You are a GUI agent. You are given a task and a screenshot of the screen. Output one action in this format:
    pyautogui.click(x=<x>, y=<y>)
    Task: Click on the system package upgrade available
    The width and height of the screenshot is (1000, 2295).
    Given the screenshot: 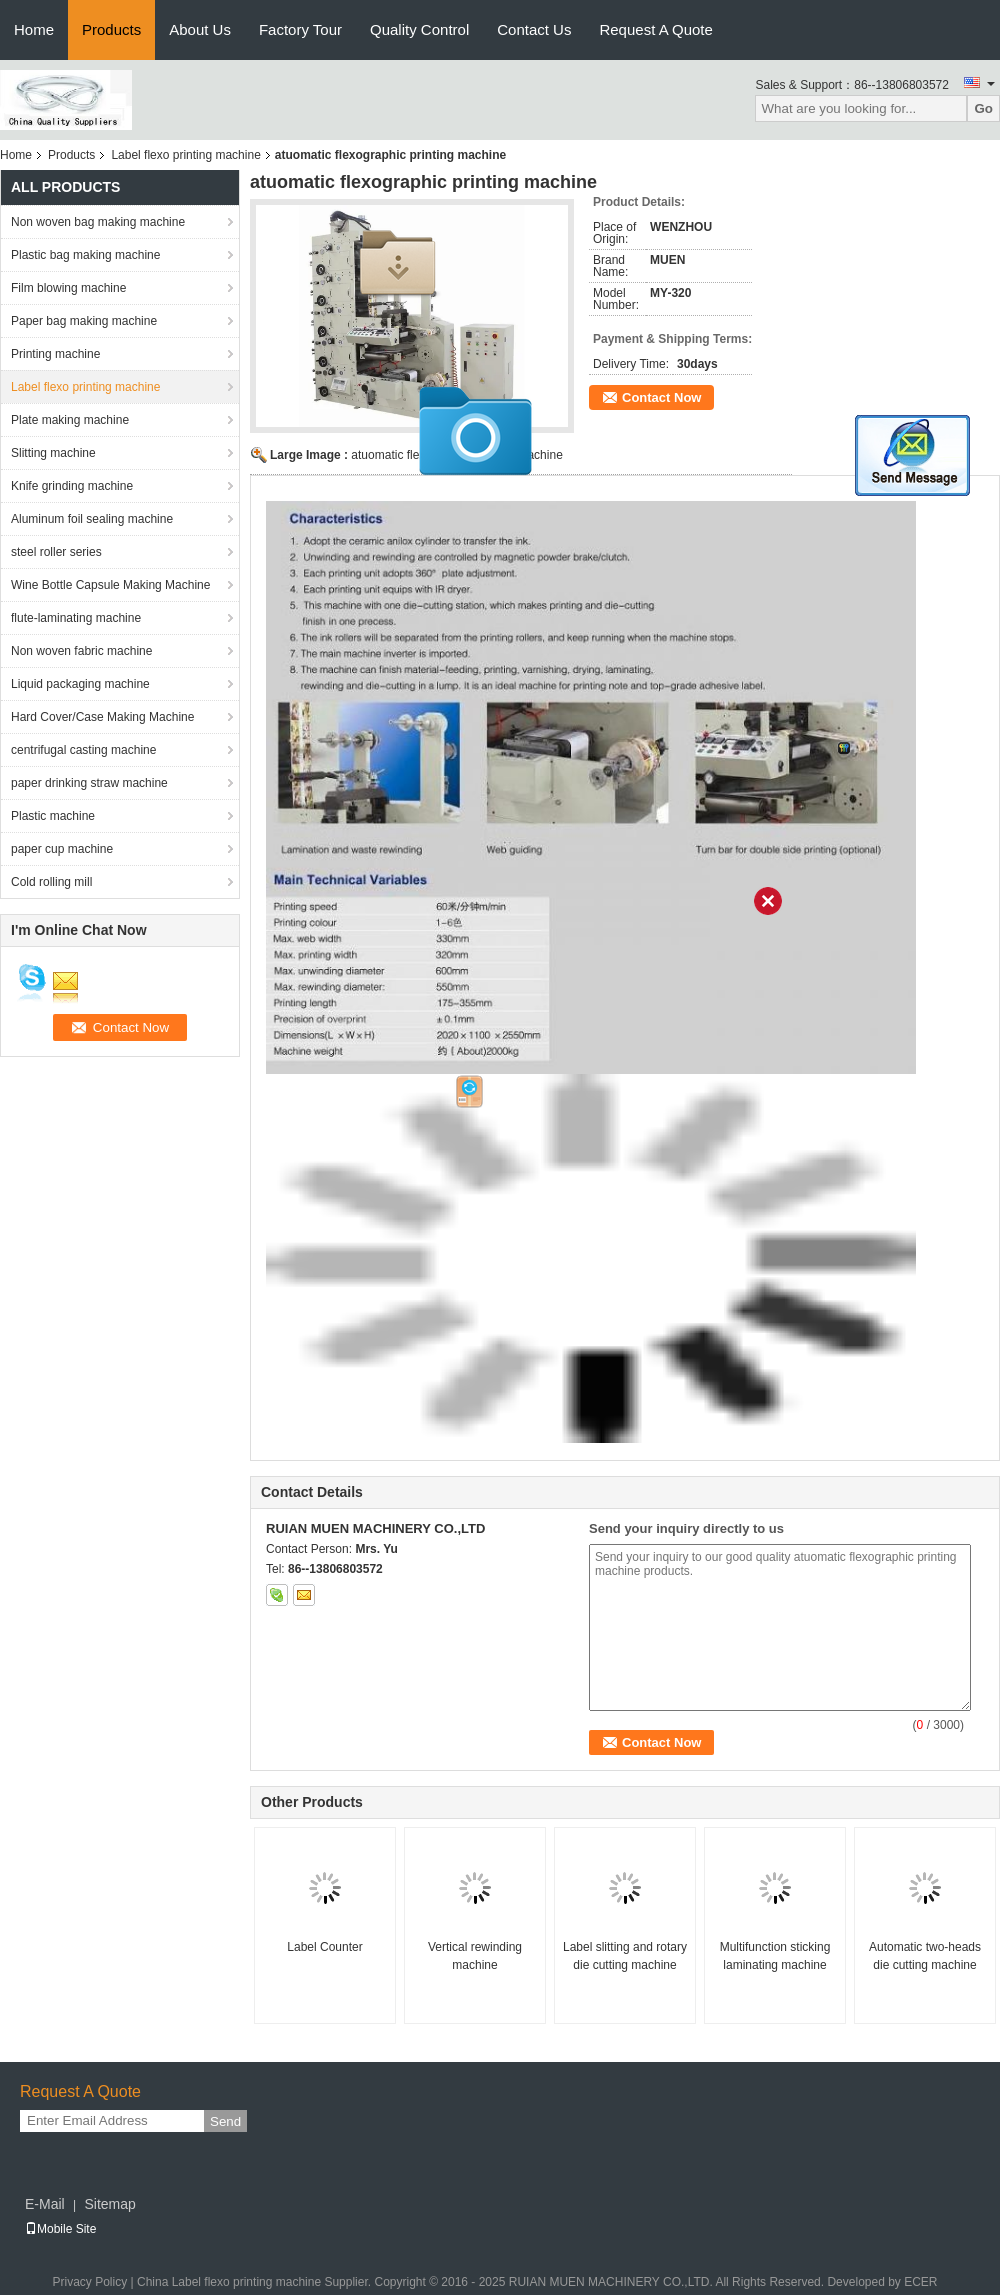 What is the action you would take?
    pyautogui.click(x=469, y=1091)
    